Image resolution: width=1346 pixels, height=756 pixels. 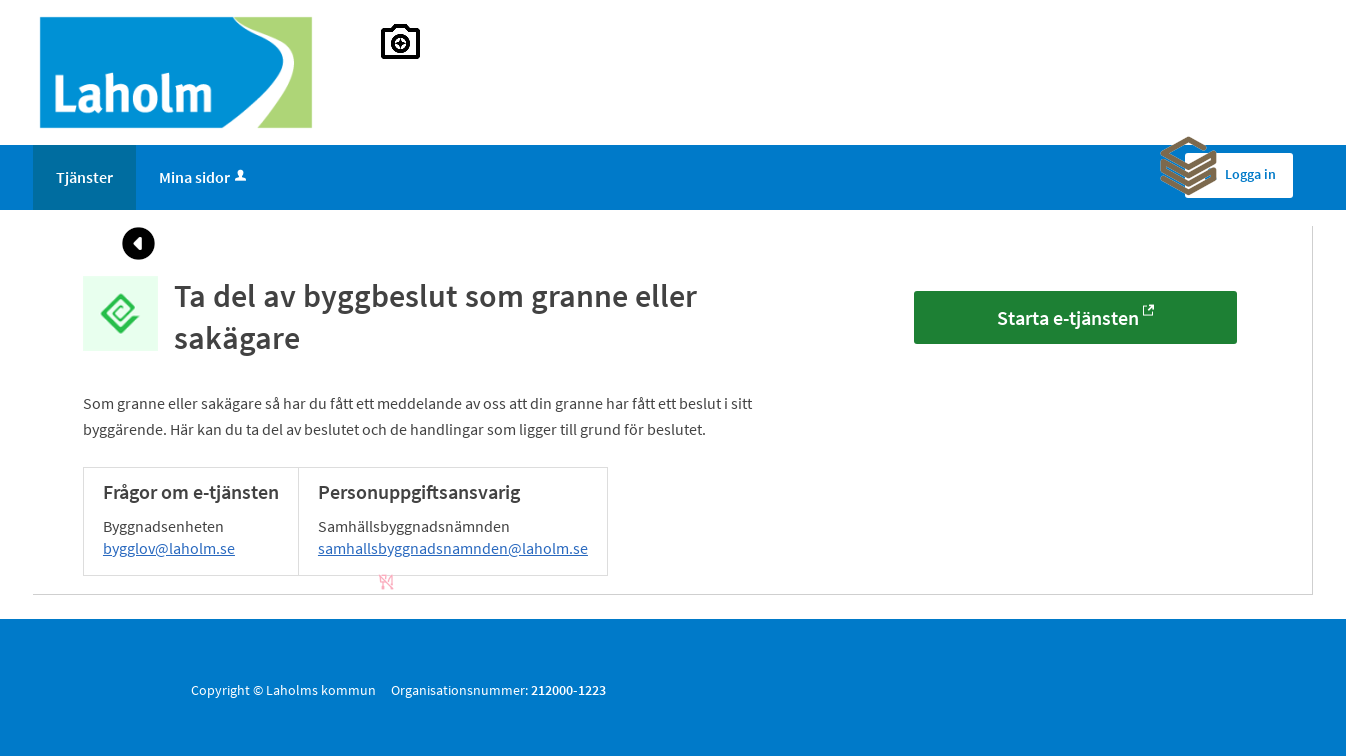 I want to click on indicates cooking or kitchen features are disabled, so click(x=386, y=582).